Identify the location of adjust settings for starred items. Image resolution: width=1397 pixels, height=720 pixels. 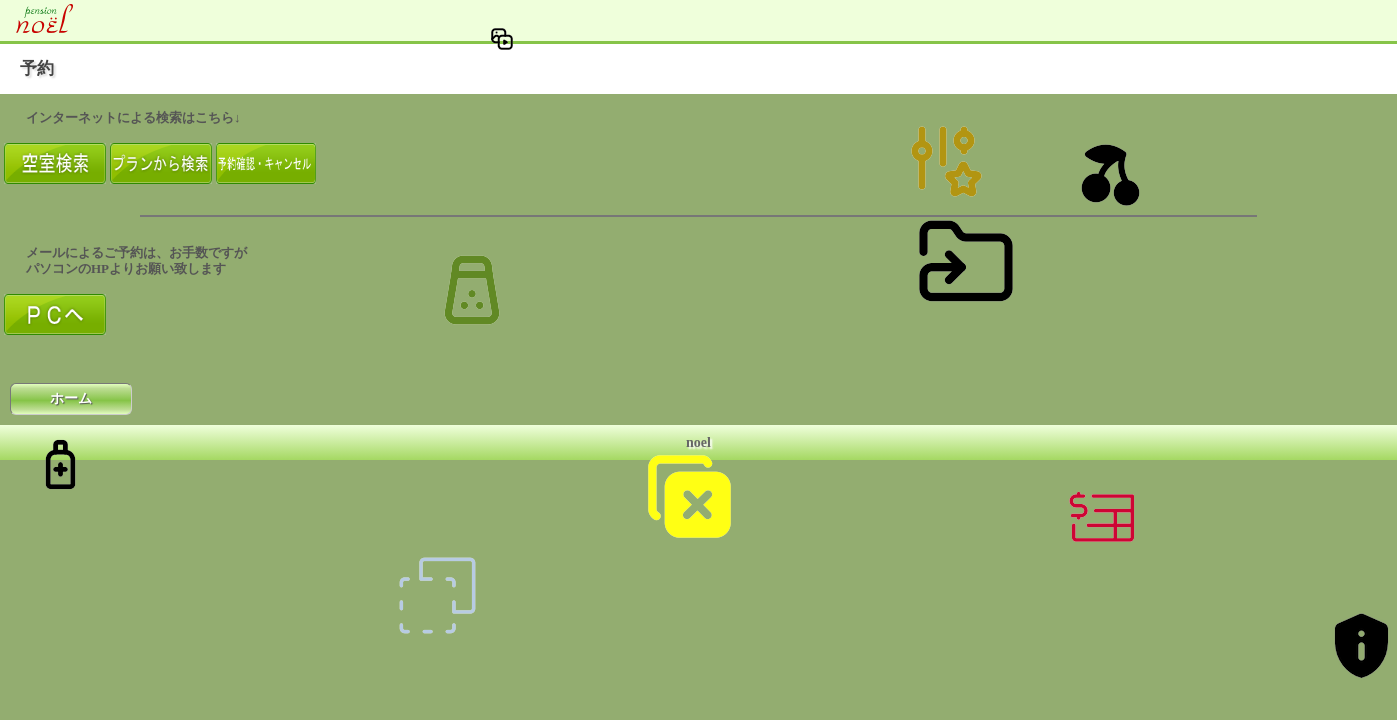
(943, 158).